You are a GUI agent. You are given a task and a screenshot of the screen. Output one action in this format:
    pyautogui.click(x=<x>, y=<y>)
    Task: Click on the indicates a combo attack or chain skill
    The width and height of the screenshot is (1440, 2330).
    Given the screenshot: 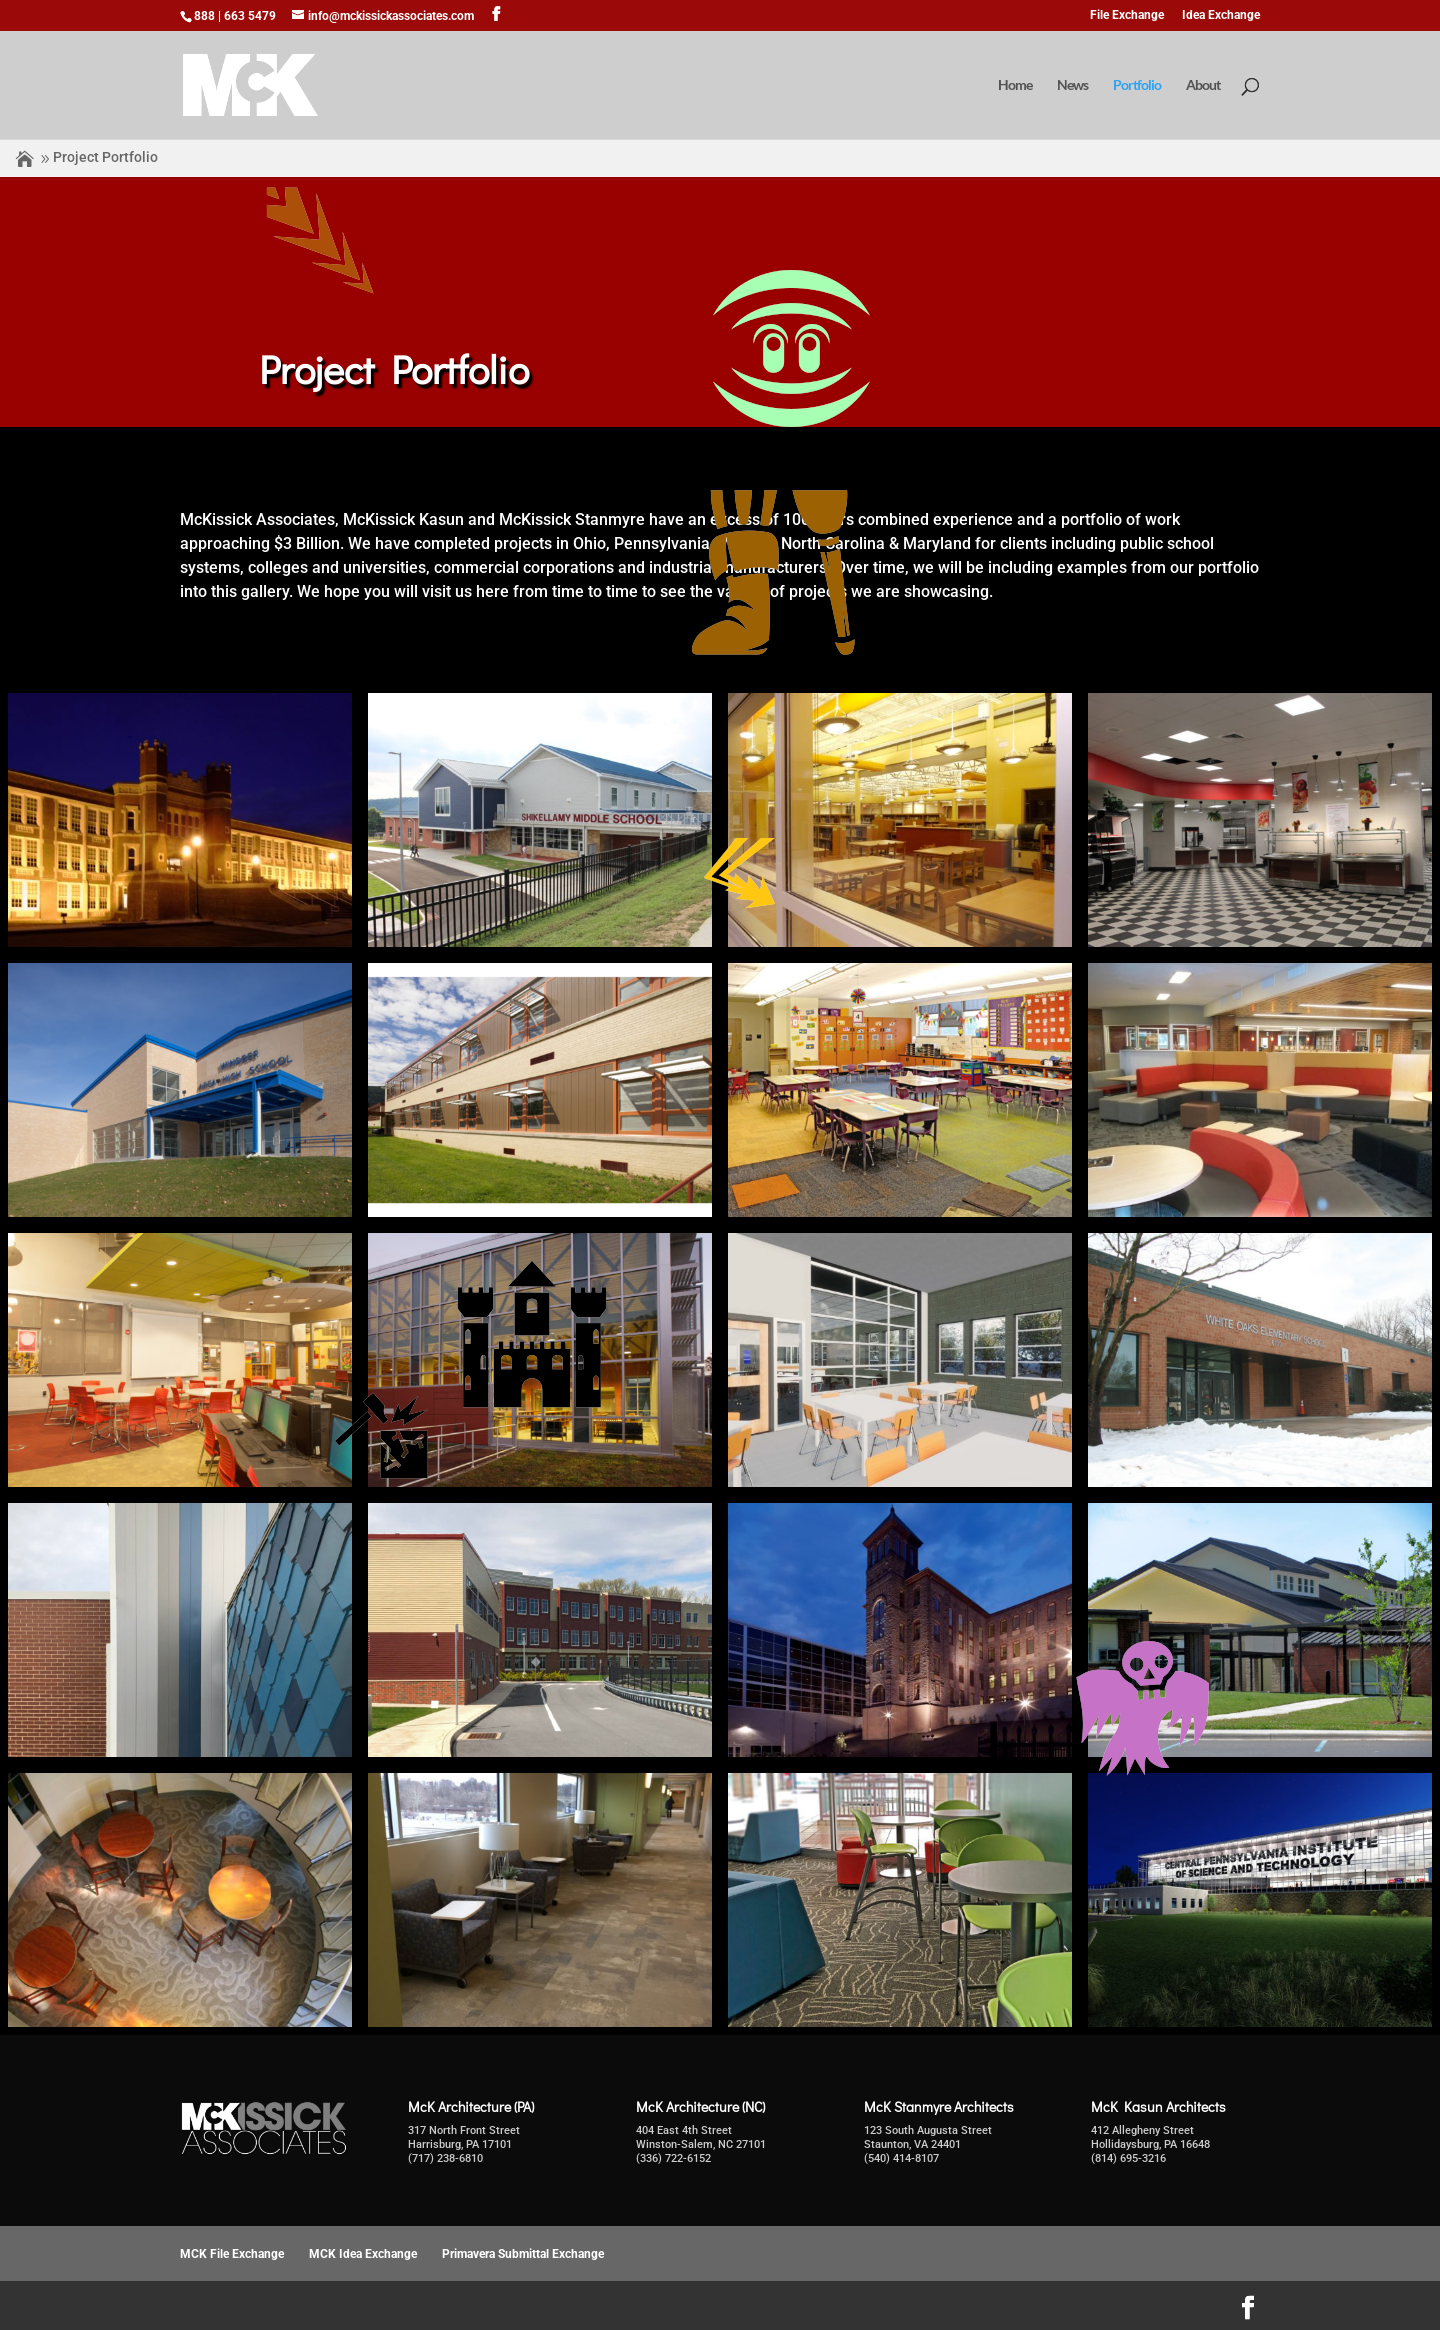 What is the action you would take?
    pyautogui.click(x=320, y=240)
    